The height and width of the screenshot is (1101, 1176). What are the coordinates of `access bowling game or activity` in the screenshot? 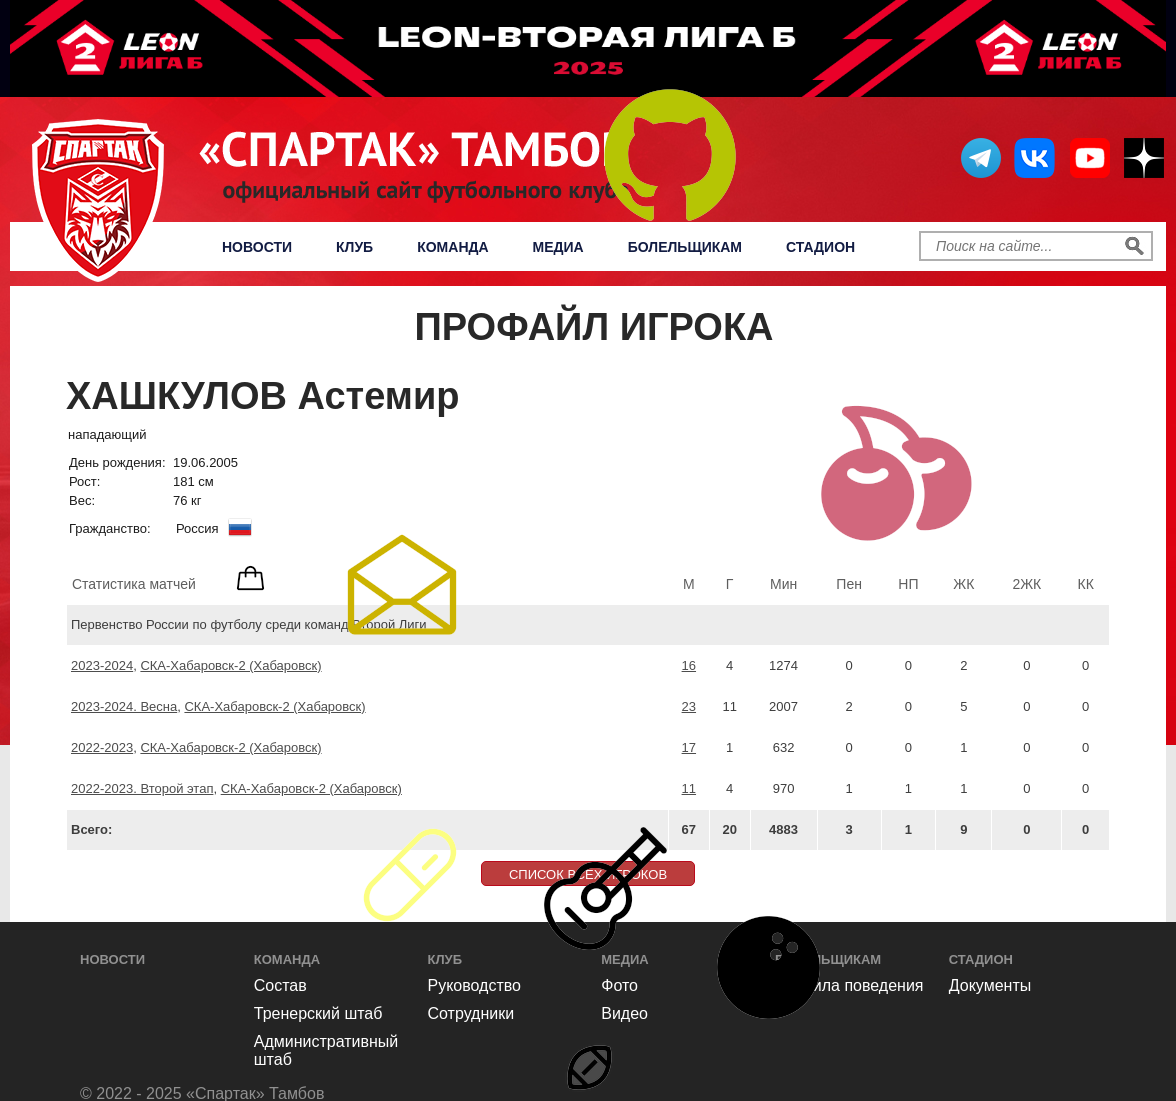 It's located at (768, 967).